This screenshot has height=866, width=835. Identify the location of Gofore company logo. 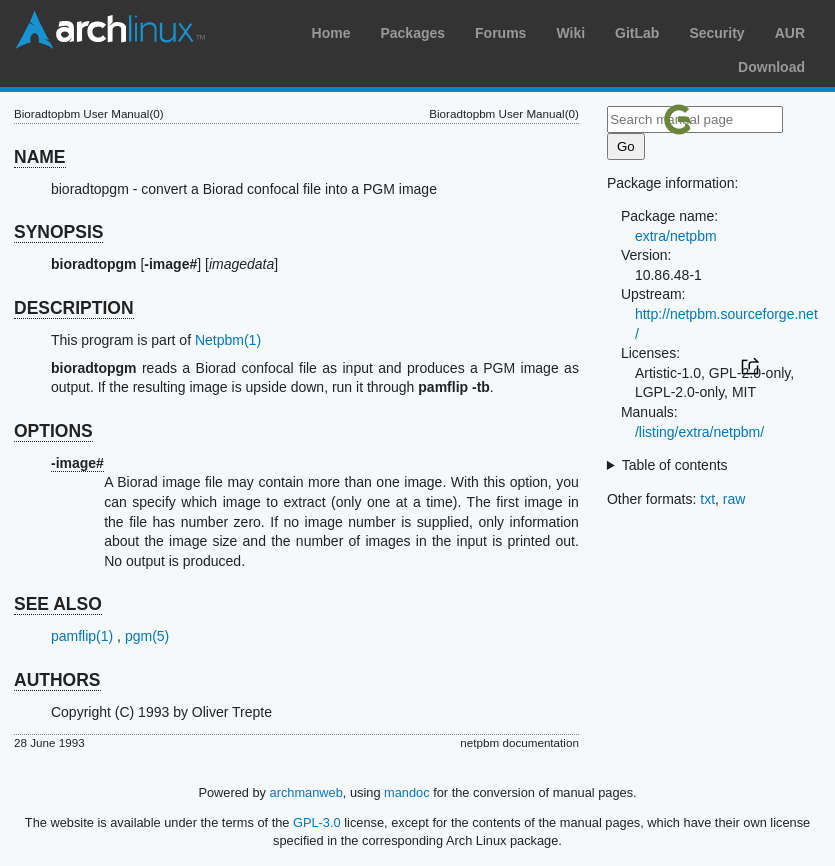
(677, 119).